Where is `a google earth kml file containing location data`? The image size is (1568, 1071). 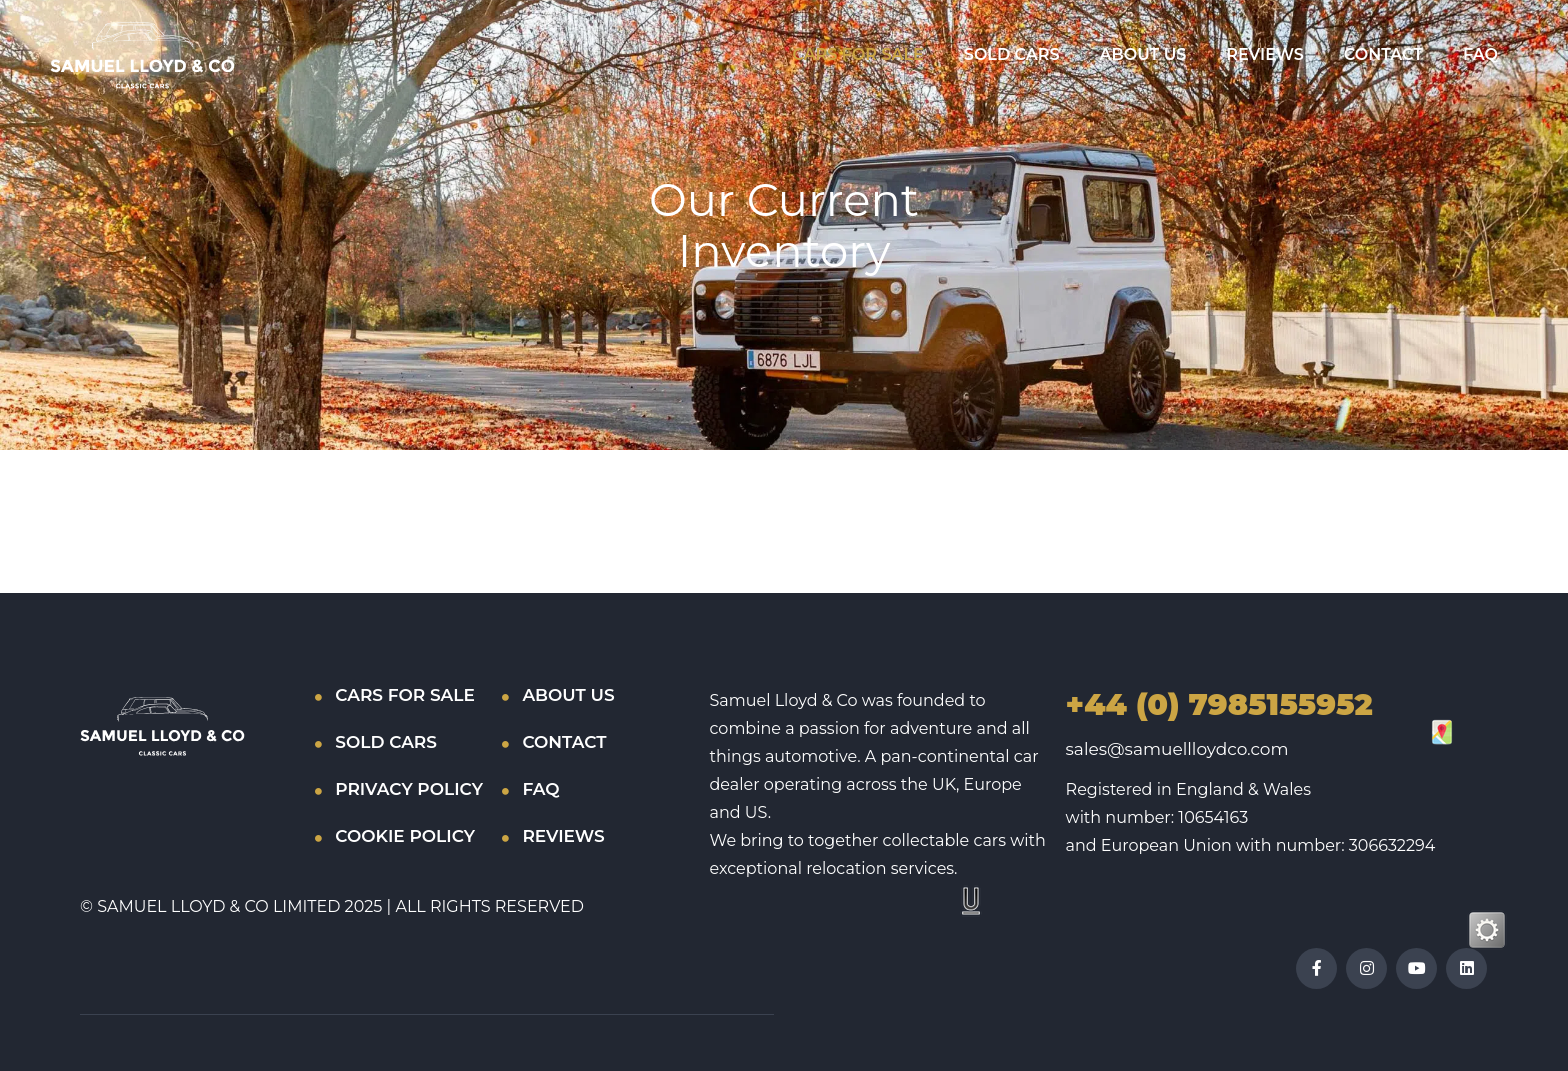
a google earth kml file containing location data is located at coordinates (1442, 732).